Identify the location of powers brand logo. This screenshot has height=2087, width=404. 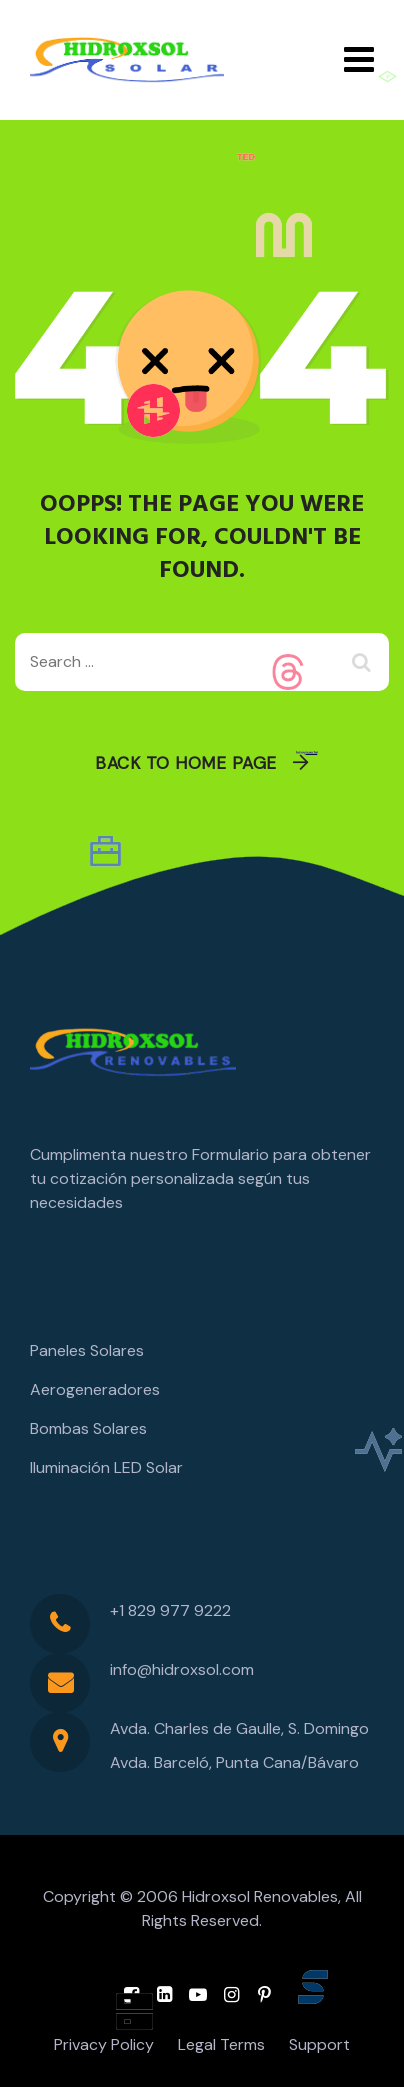
(387, 76).